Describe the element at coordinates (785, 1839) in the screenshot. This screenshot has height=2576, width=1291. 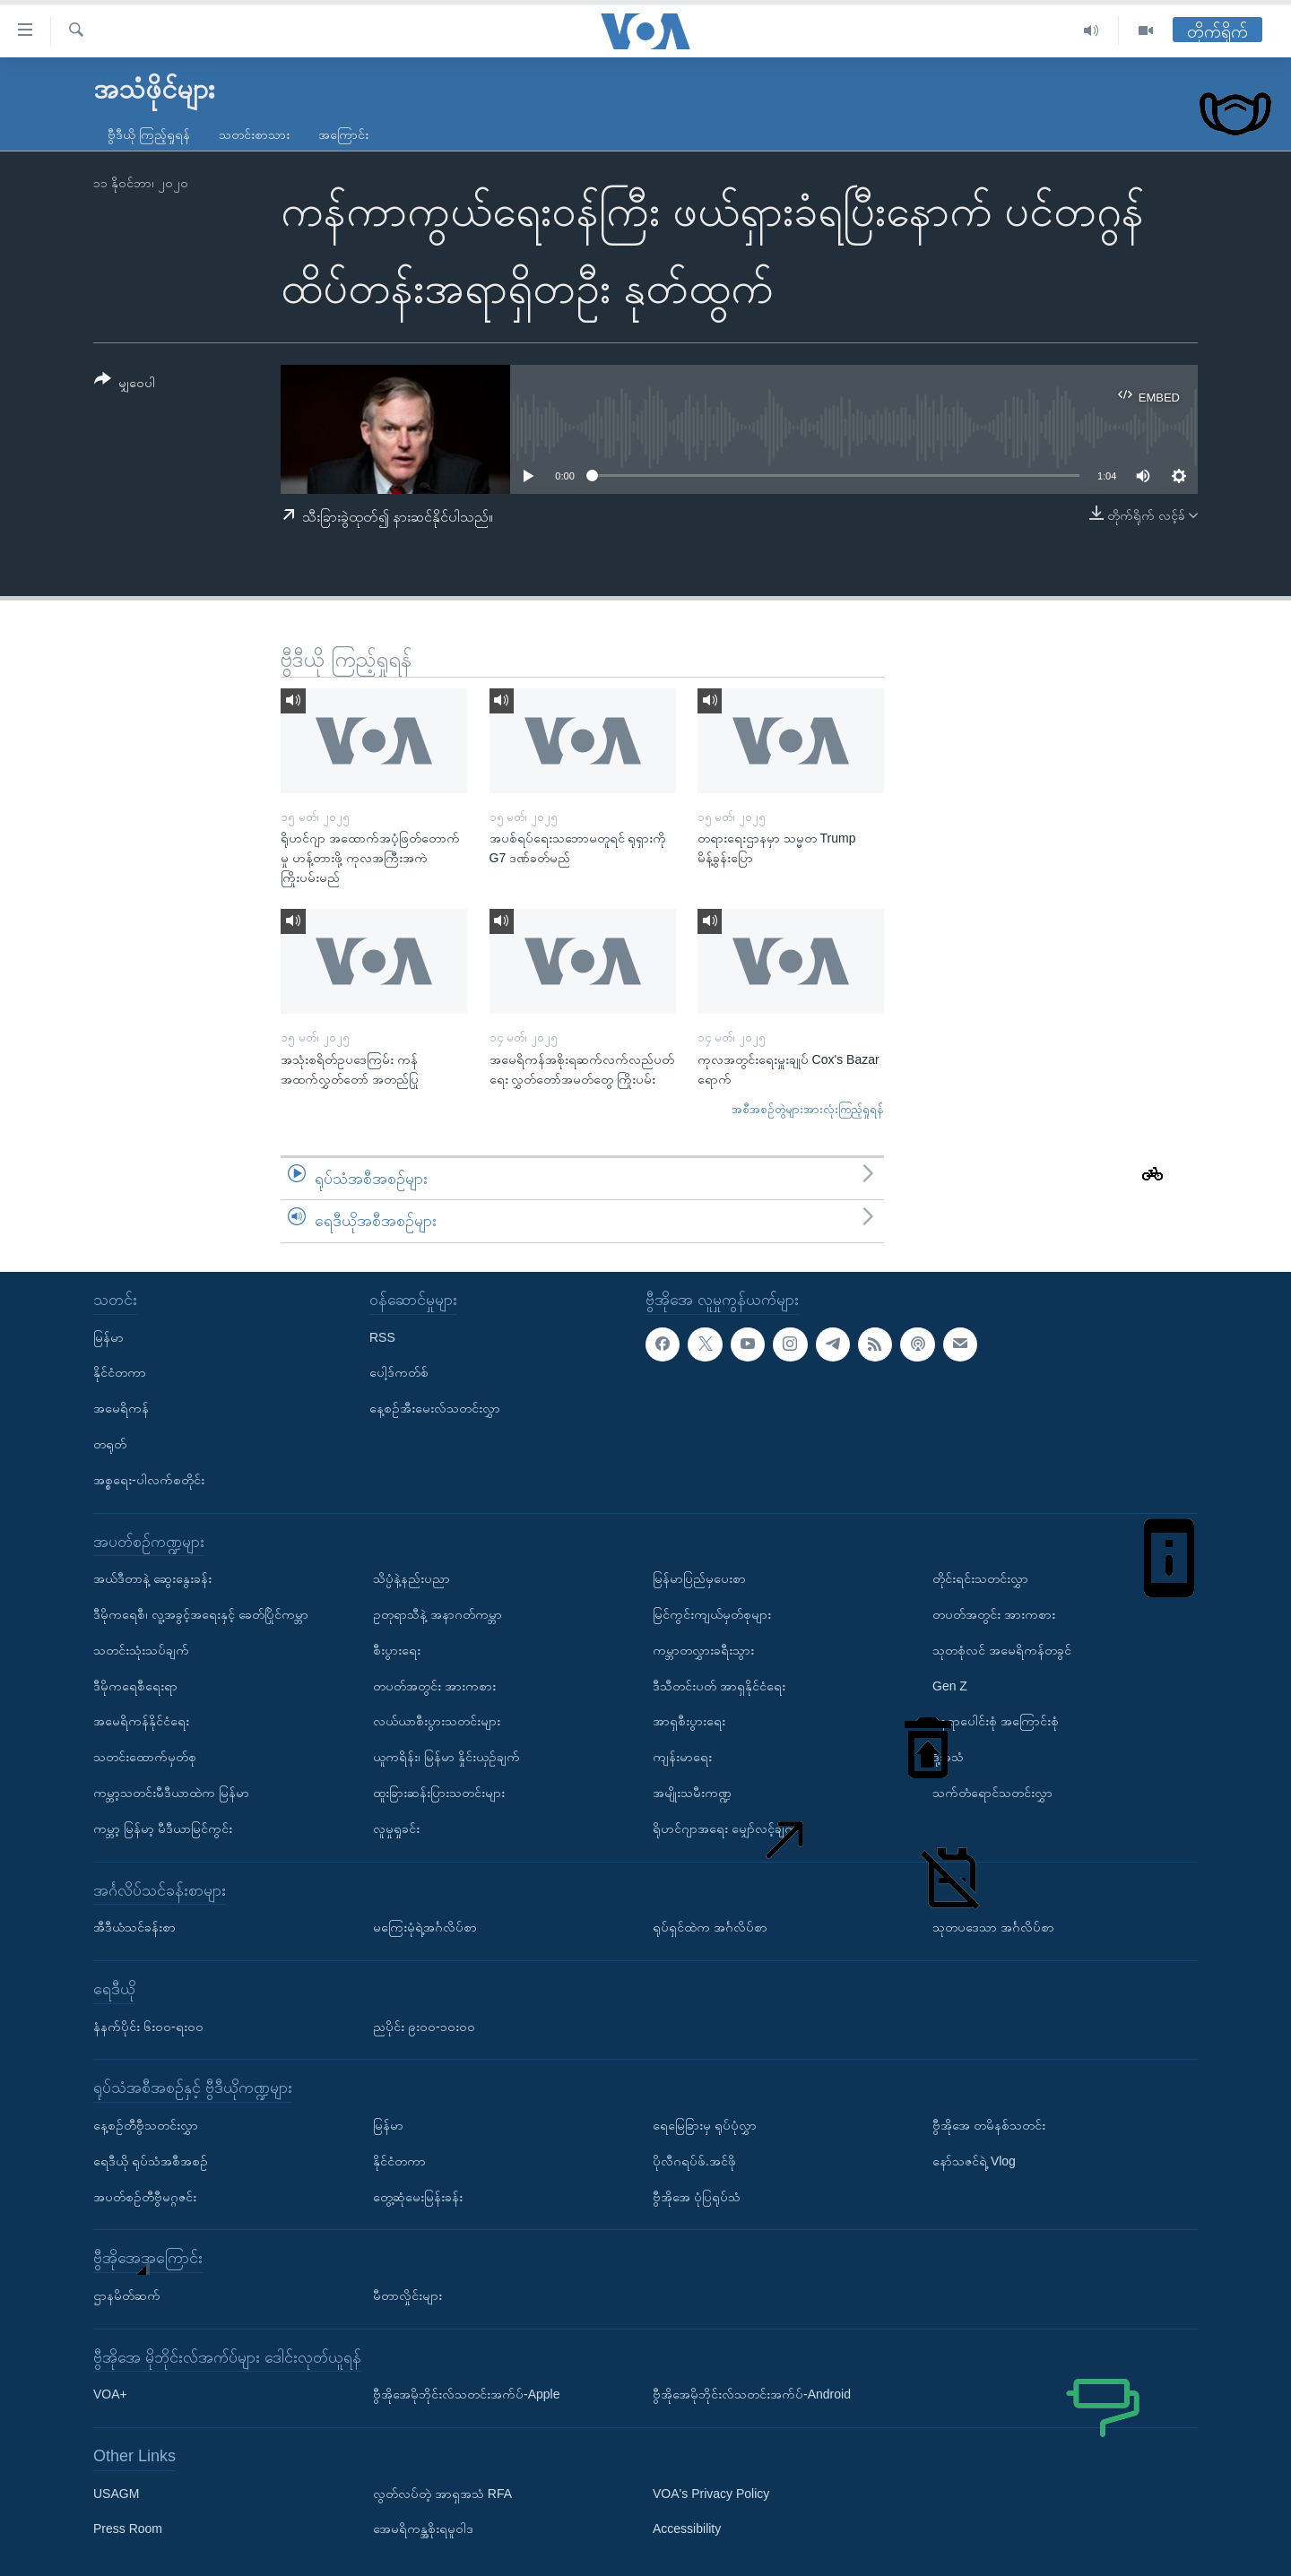
I see `indicates an outgoing call was made` at that location.